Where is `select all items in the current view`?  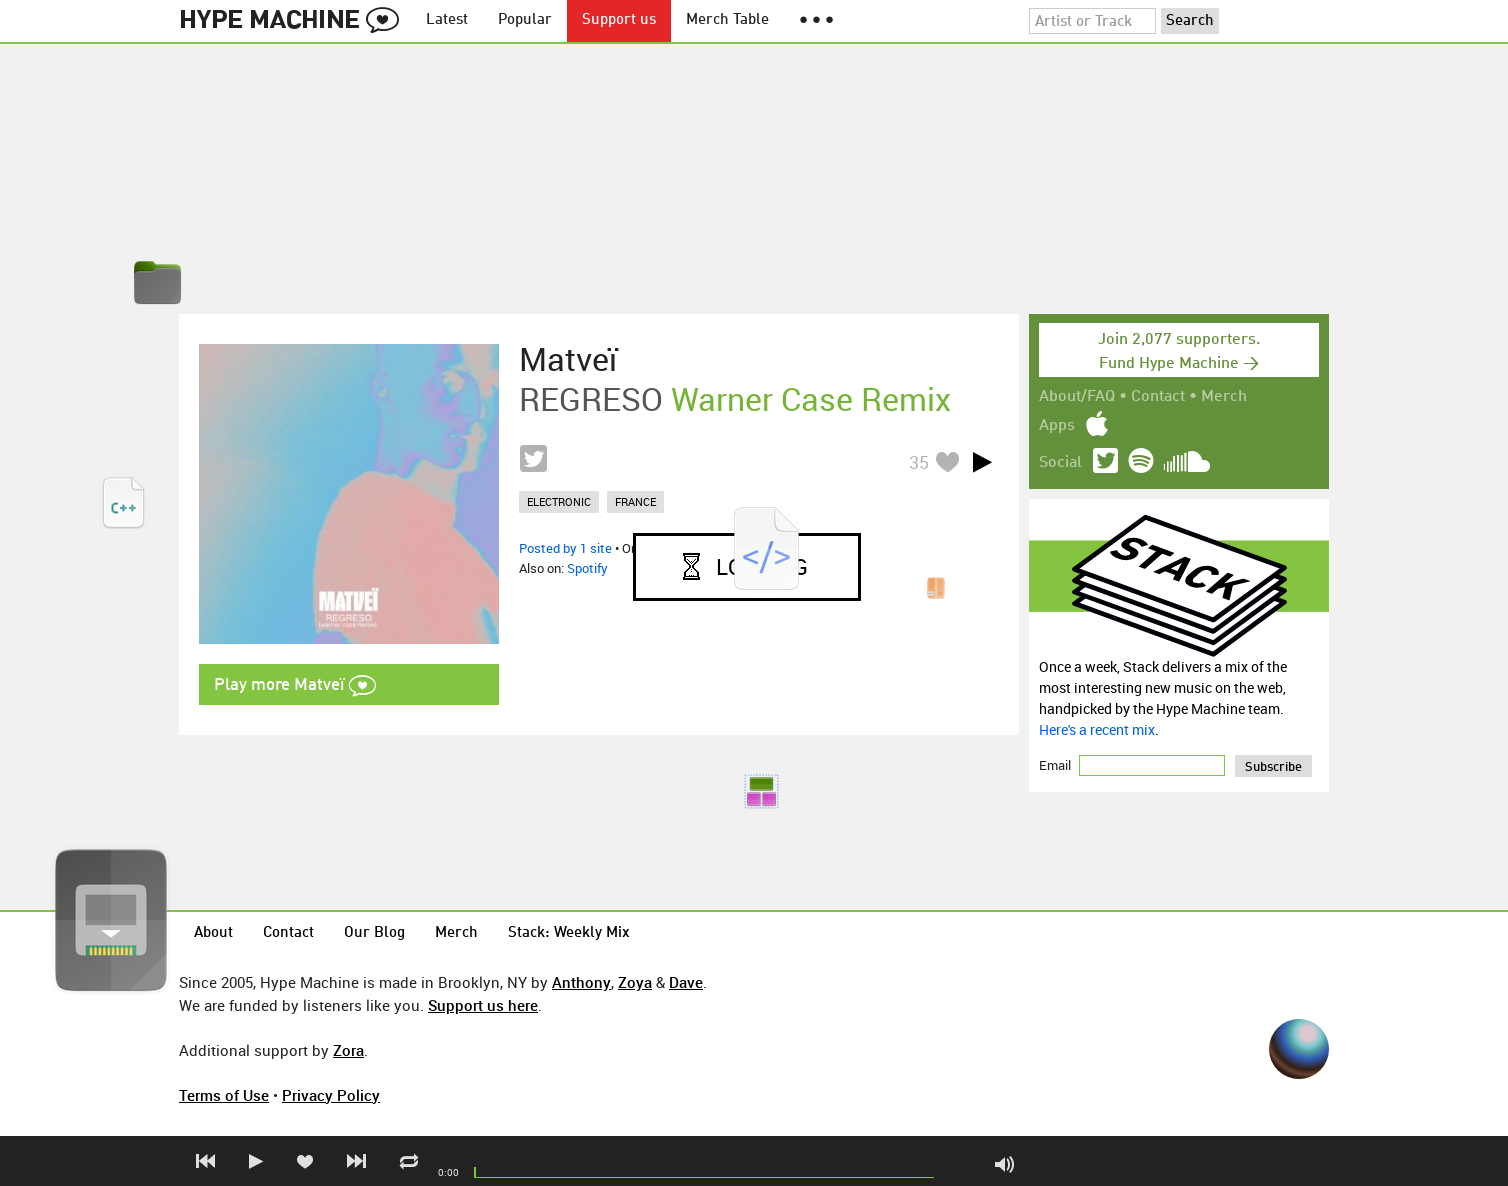
select all items in the current view is located at coordinates (761, 791).